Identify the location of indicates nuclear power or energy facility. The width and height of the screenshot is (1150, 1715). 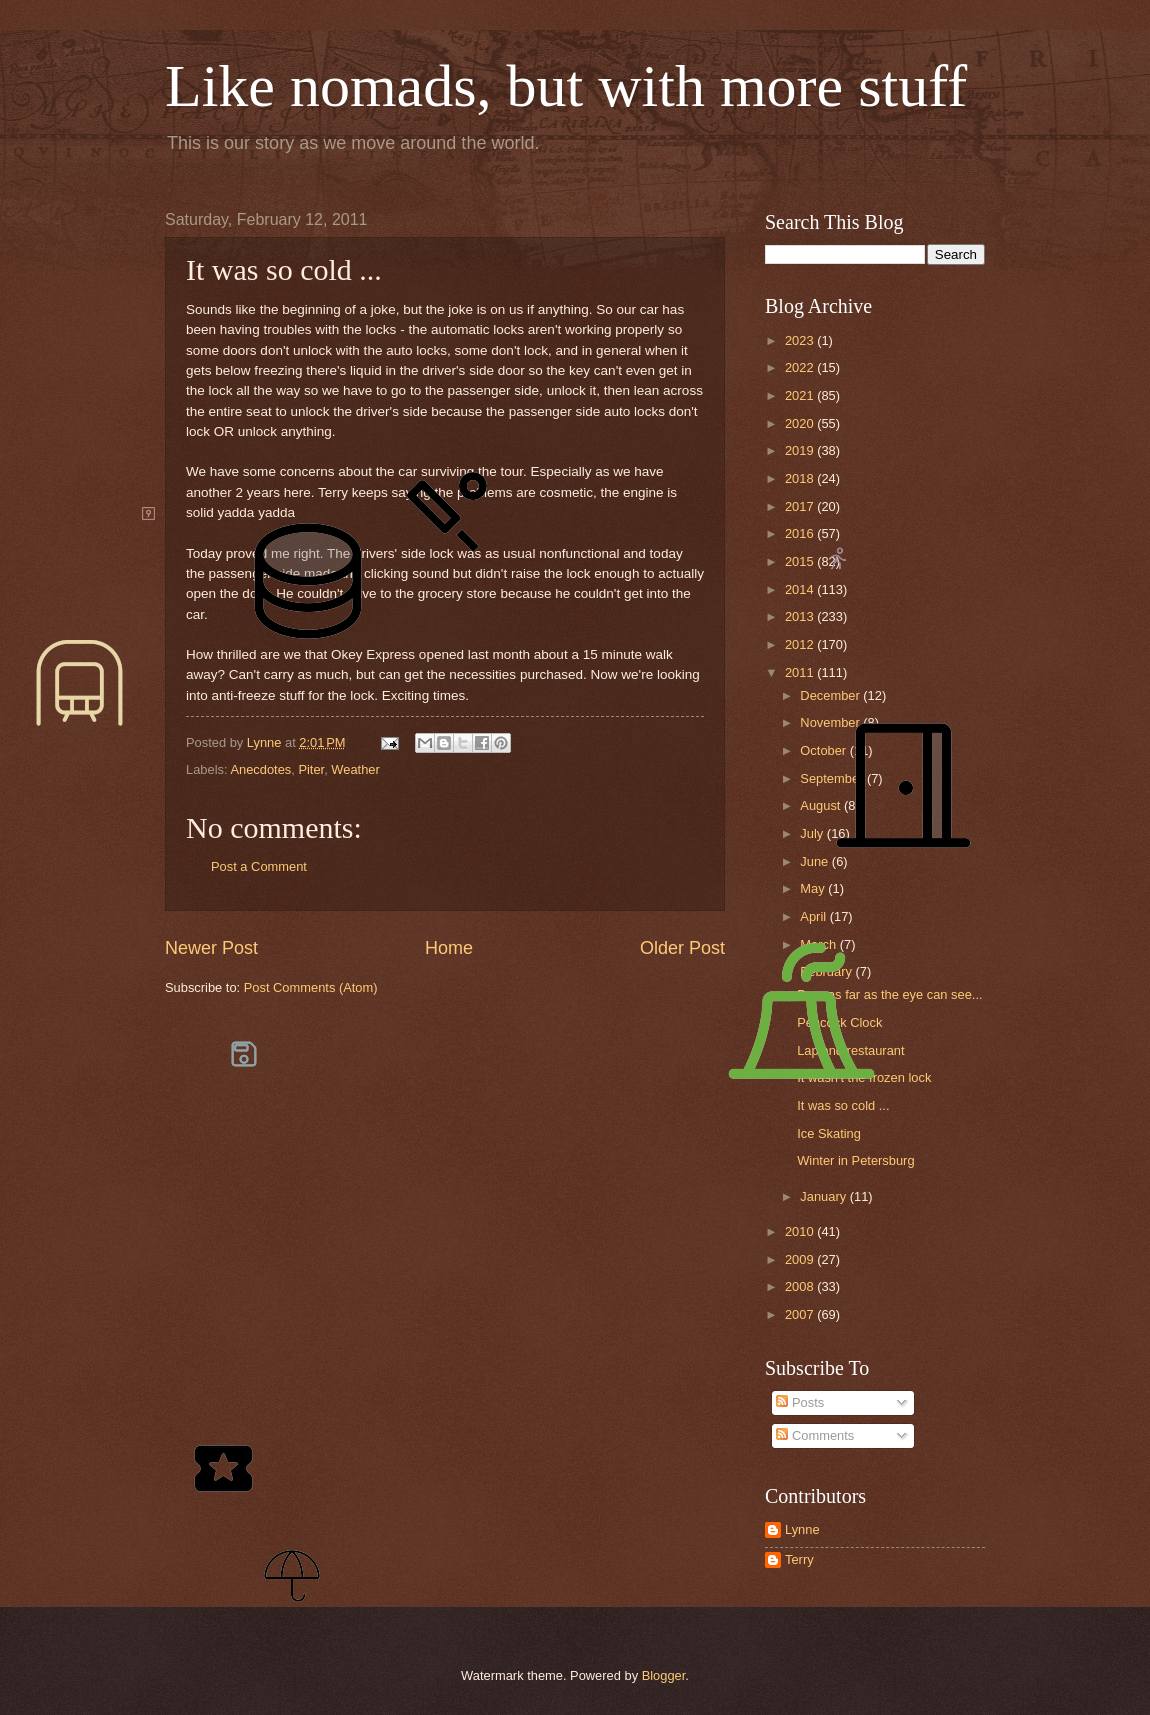
(801, 1020).